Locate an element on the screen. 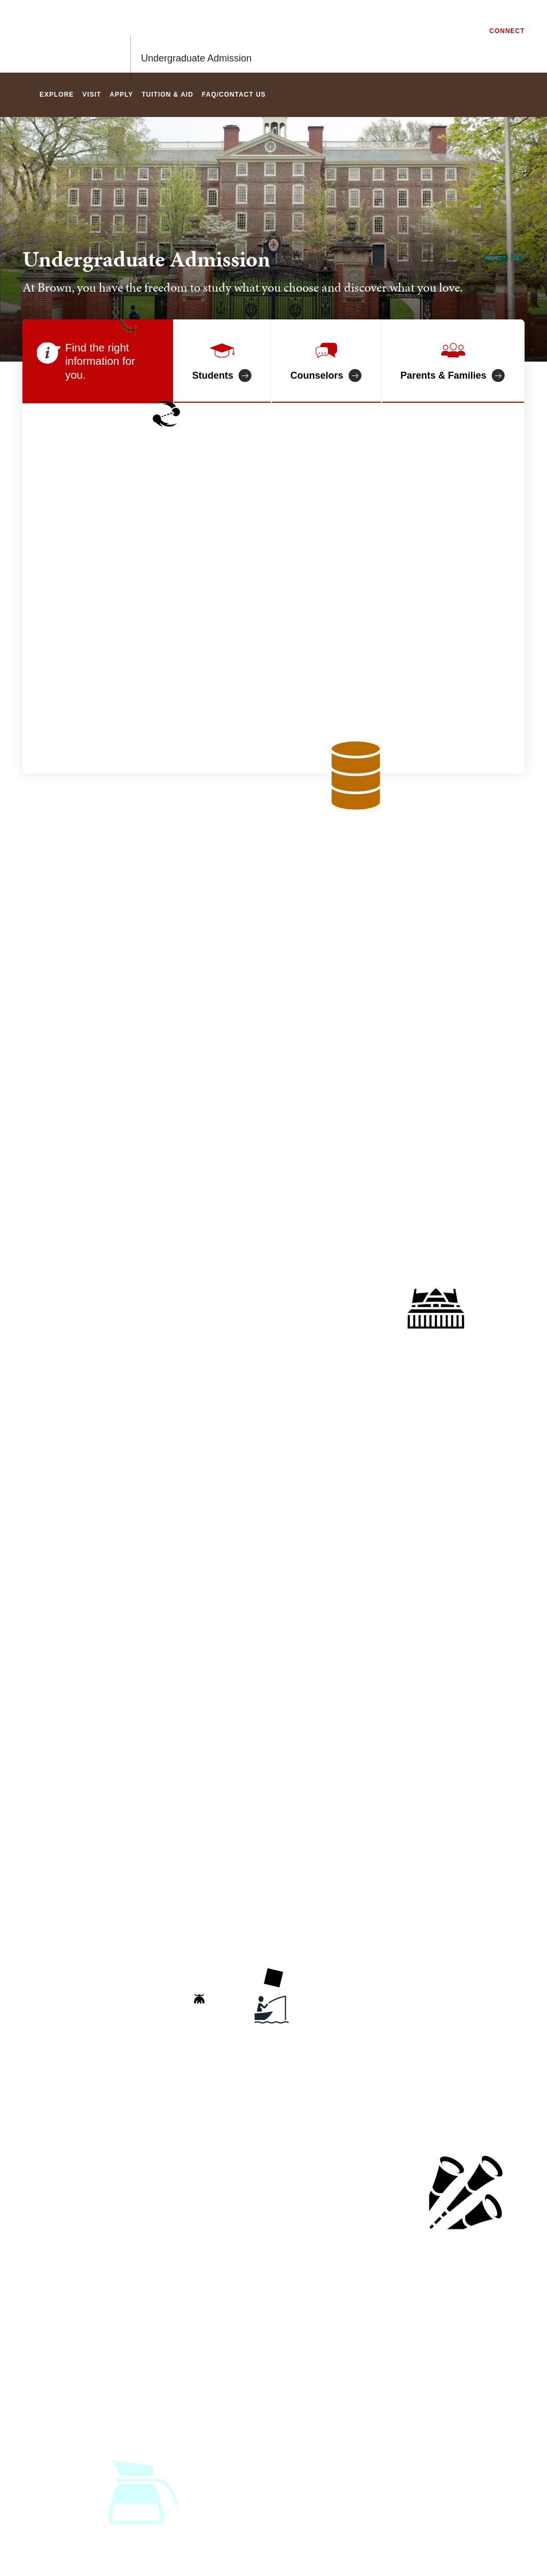  indicates coffee is available or brewing is located at coordinates (143, 2492).